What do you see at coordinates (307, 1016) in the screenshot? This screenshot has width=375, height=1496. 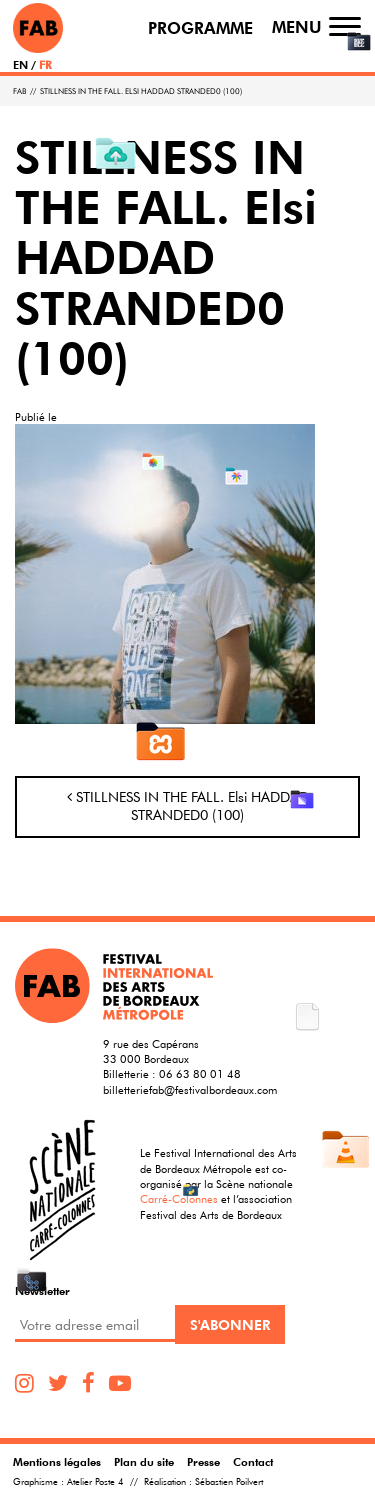 I see `preview a text file before opening` at bounding box center [307, 1016].